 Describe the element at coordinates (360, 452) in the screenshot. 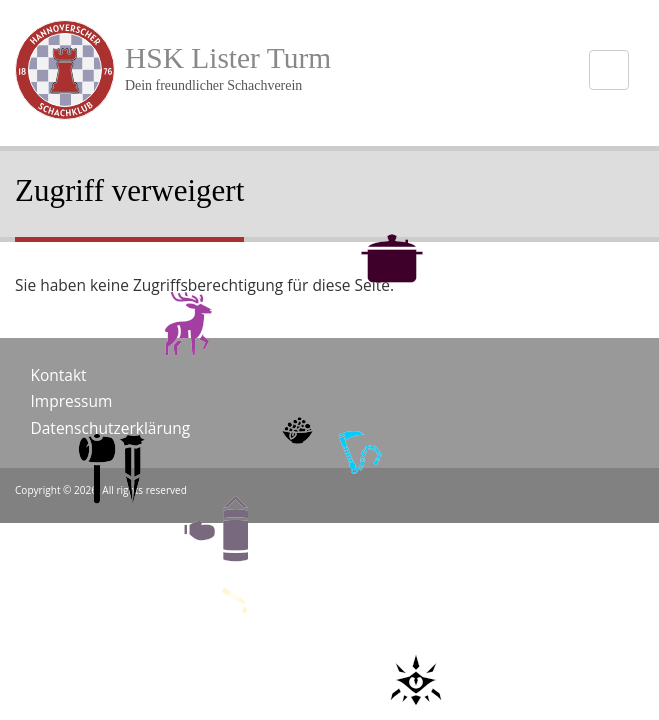

I see `select kusarigama weapon in game inventory` at that location.